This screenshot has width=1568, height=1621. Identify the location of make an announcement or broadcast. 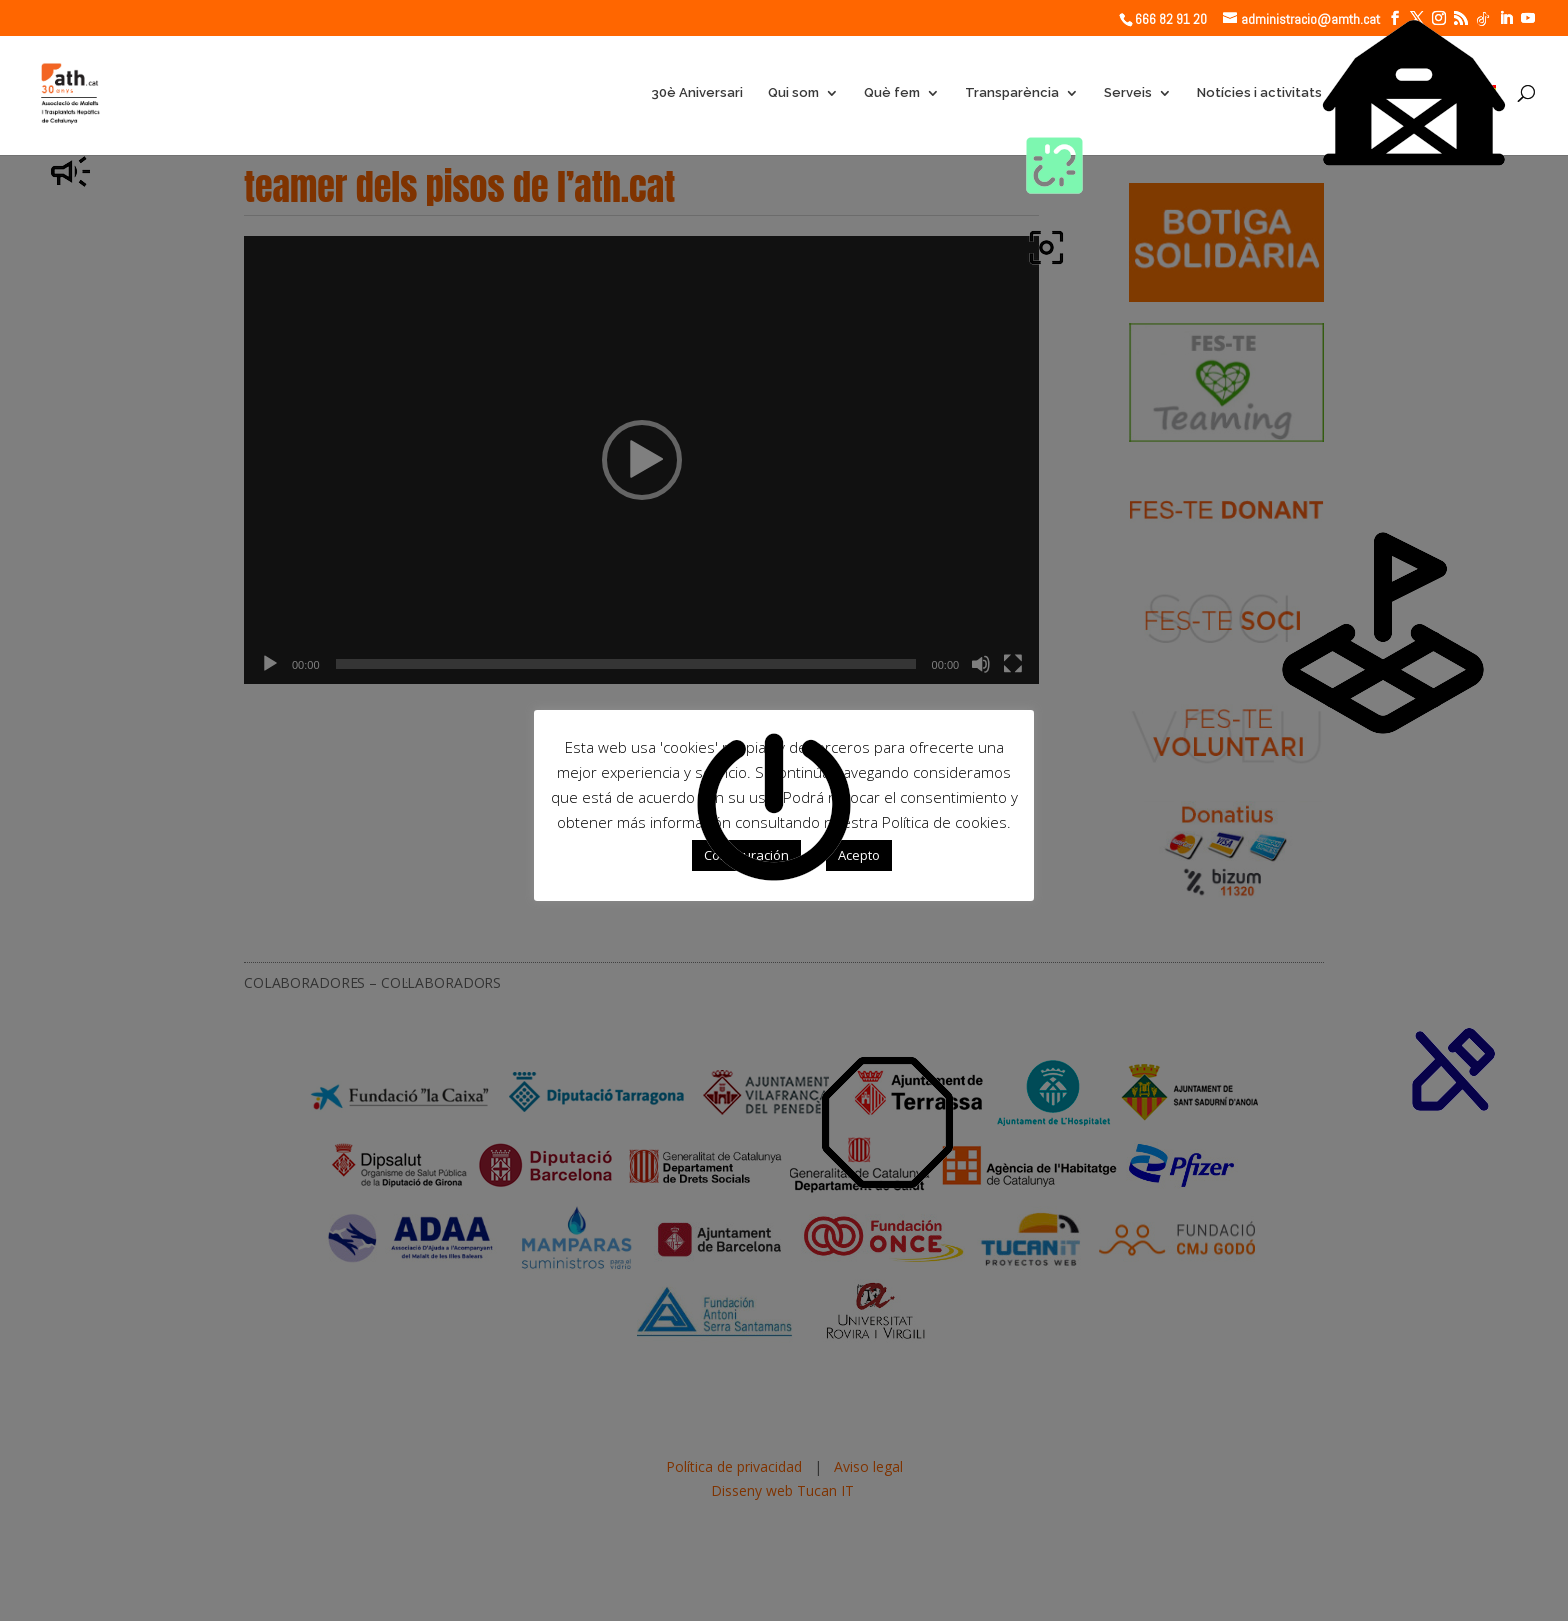
(70, 171).